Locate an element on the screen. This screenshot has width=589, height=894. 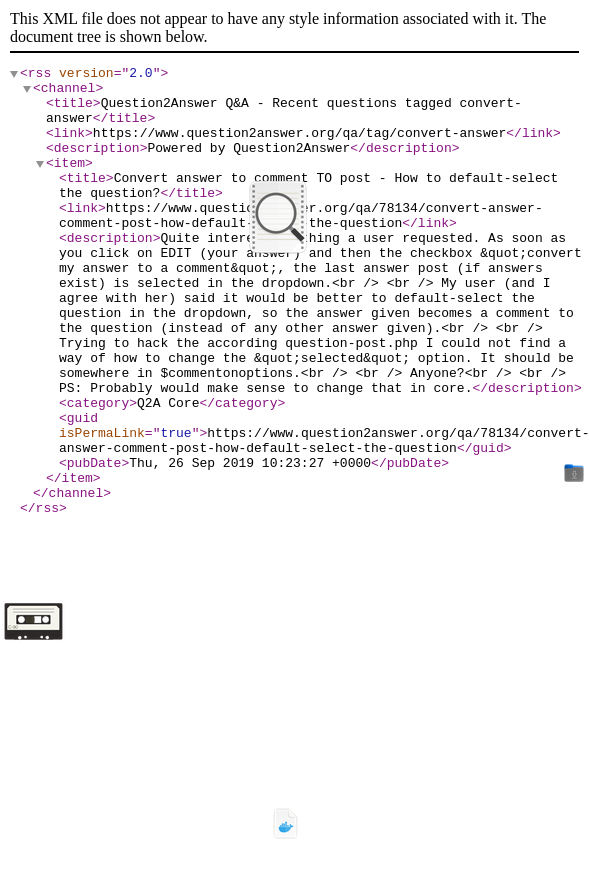
open your downloads folder is located at coordinates (574, 473).